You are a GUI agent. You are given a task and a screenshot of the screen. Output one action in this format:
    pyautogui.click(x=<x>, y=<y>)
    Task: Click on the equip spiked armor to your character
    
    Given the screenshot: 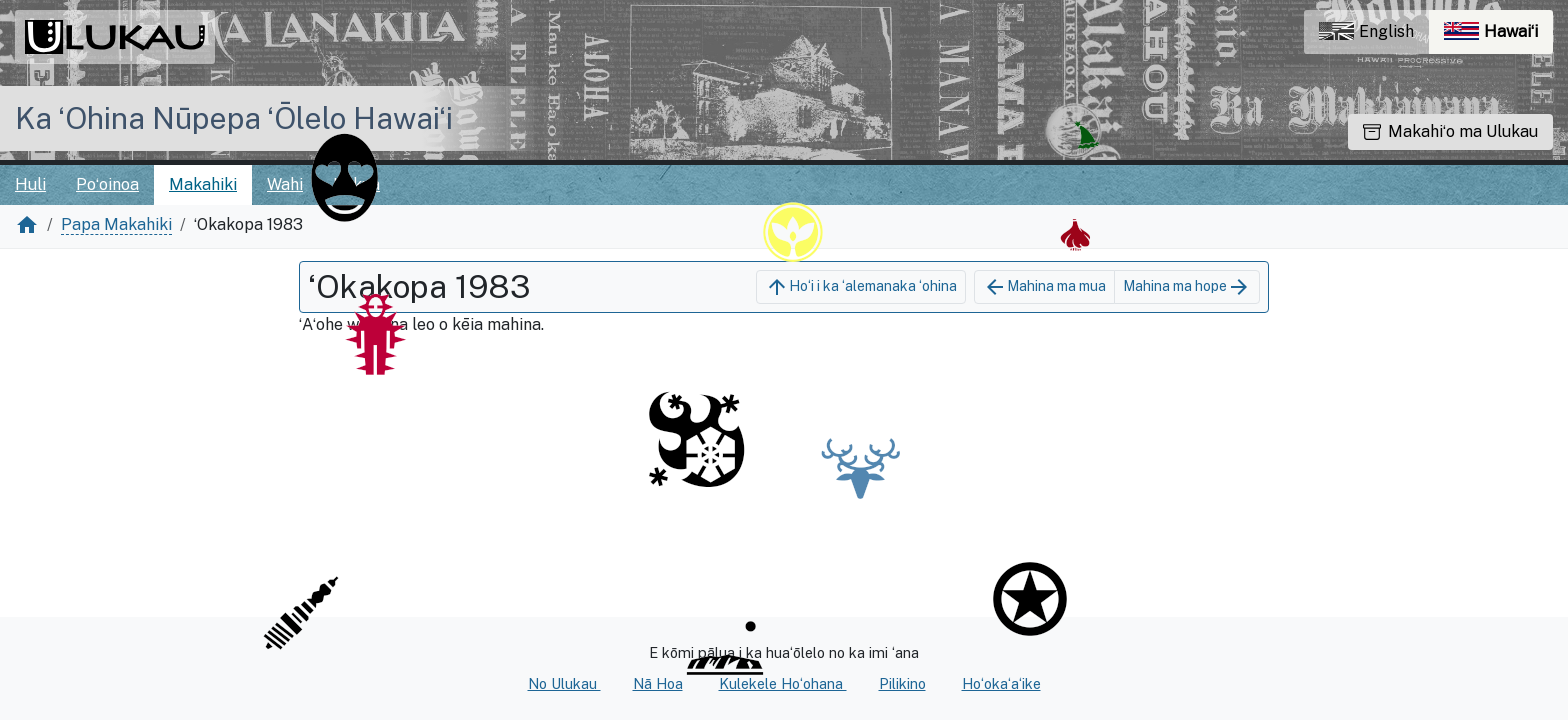 What is the action you would take?
    pyautogui.click(x=375, y=334)
    